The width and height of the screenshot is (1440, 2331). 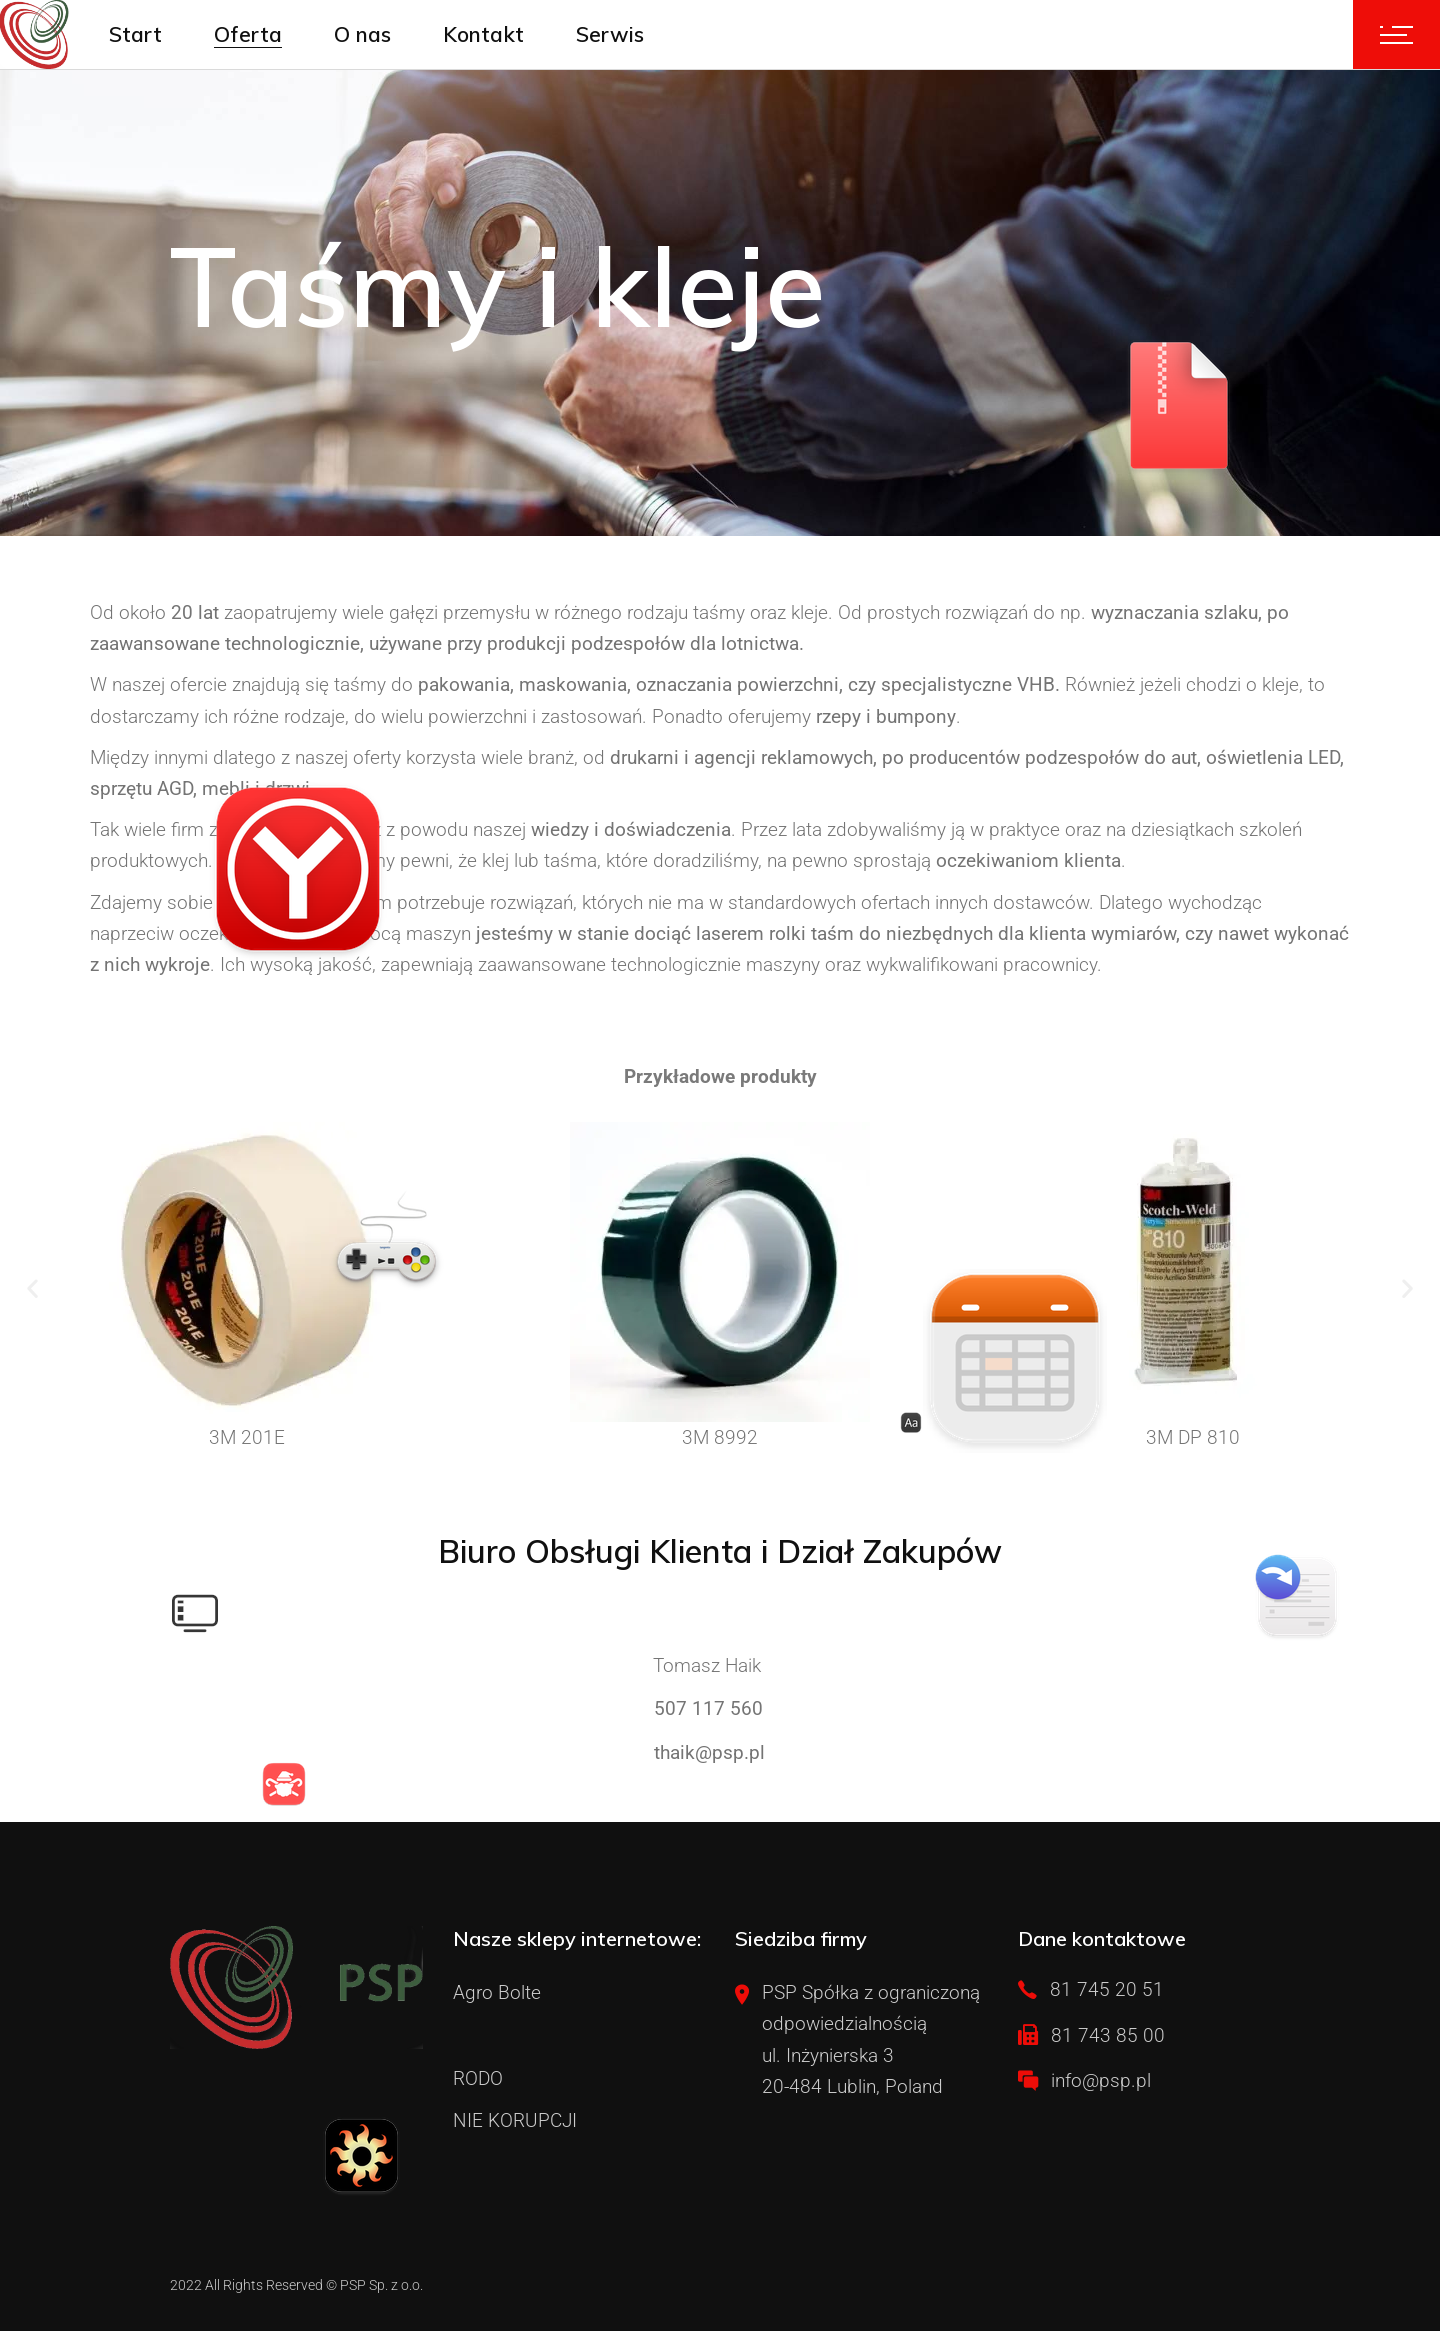 I want to click on open Santa security application, so click(x=284, y=1784).